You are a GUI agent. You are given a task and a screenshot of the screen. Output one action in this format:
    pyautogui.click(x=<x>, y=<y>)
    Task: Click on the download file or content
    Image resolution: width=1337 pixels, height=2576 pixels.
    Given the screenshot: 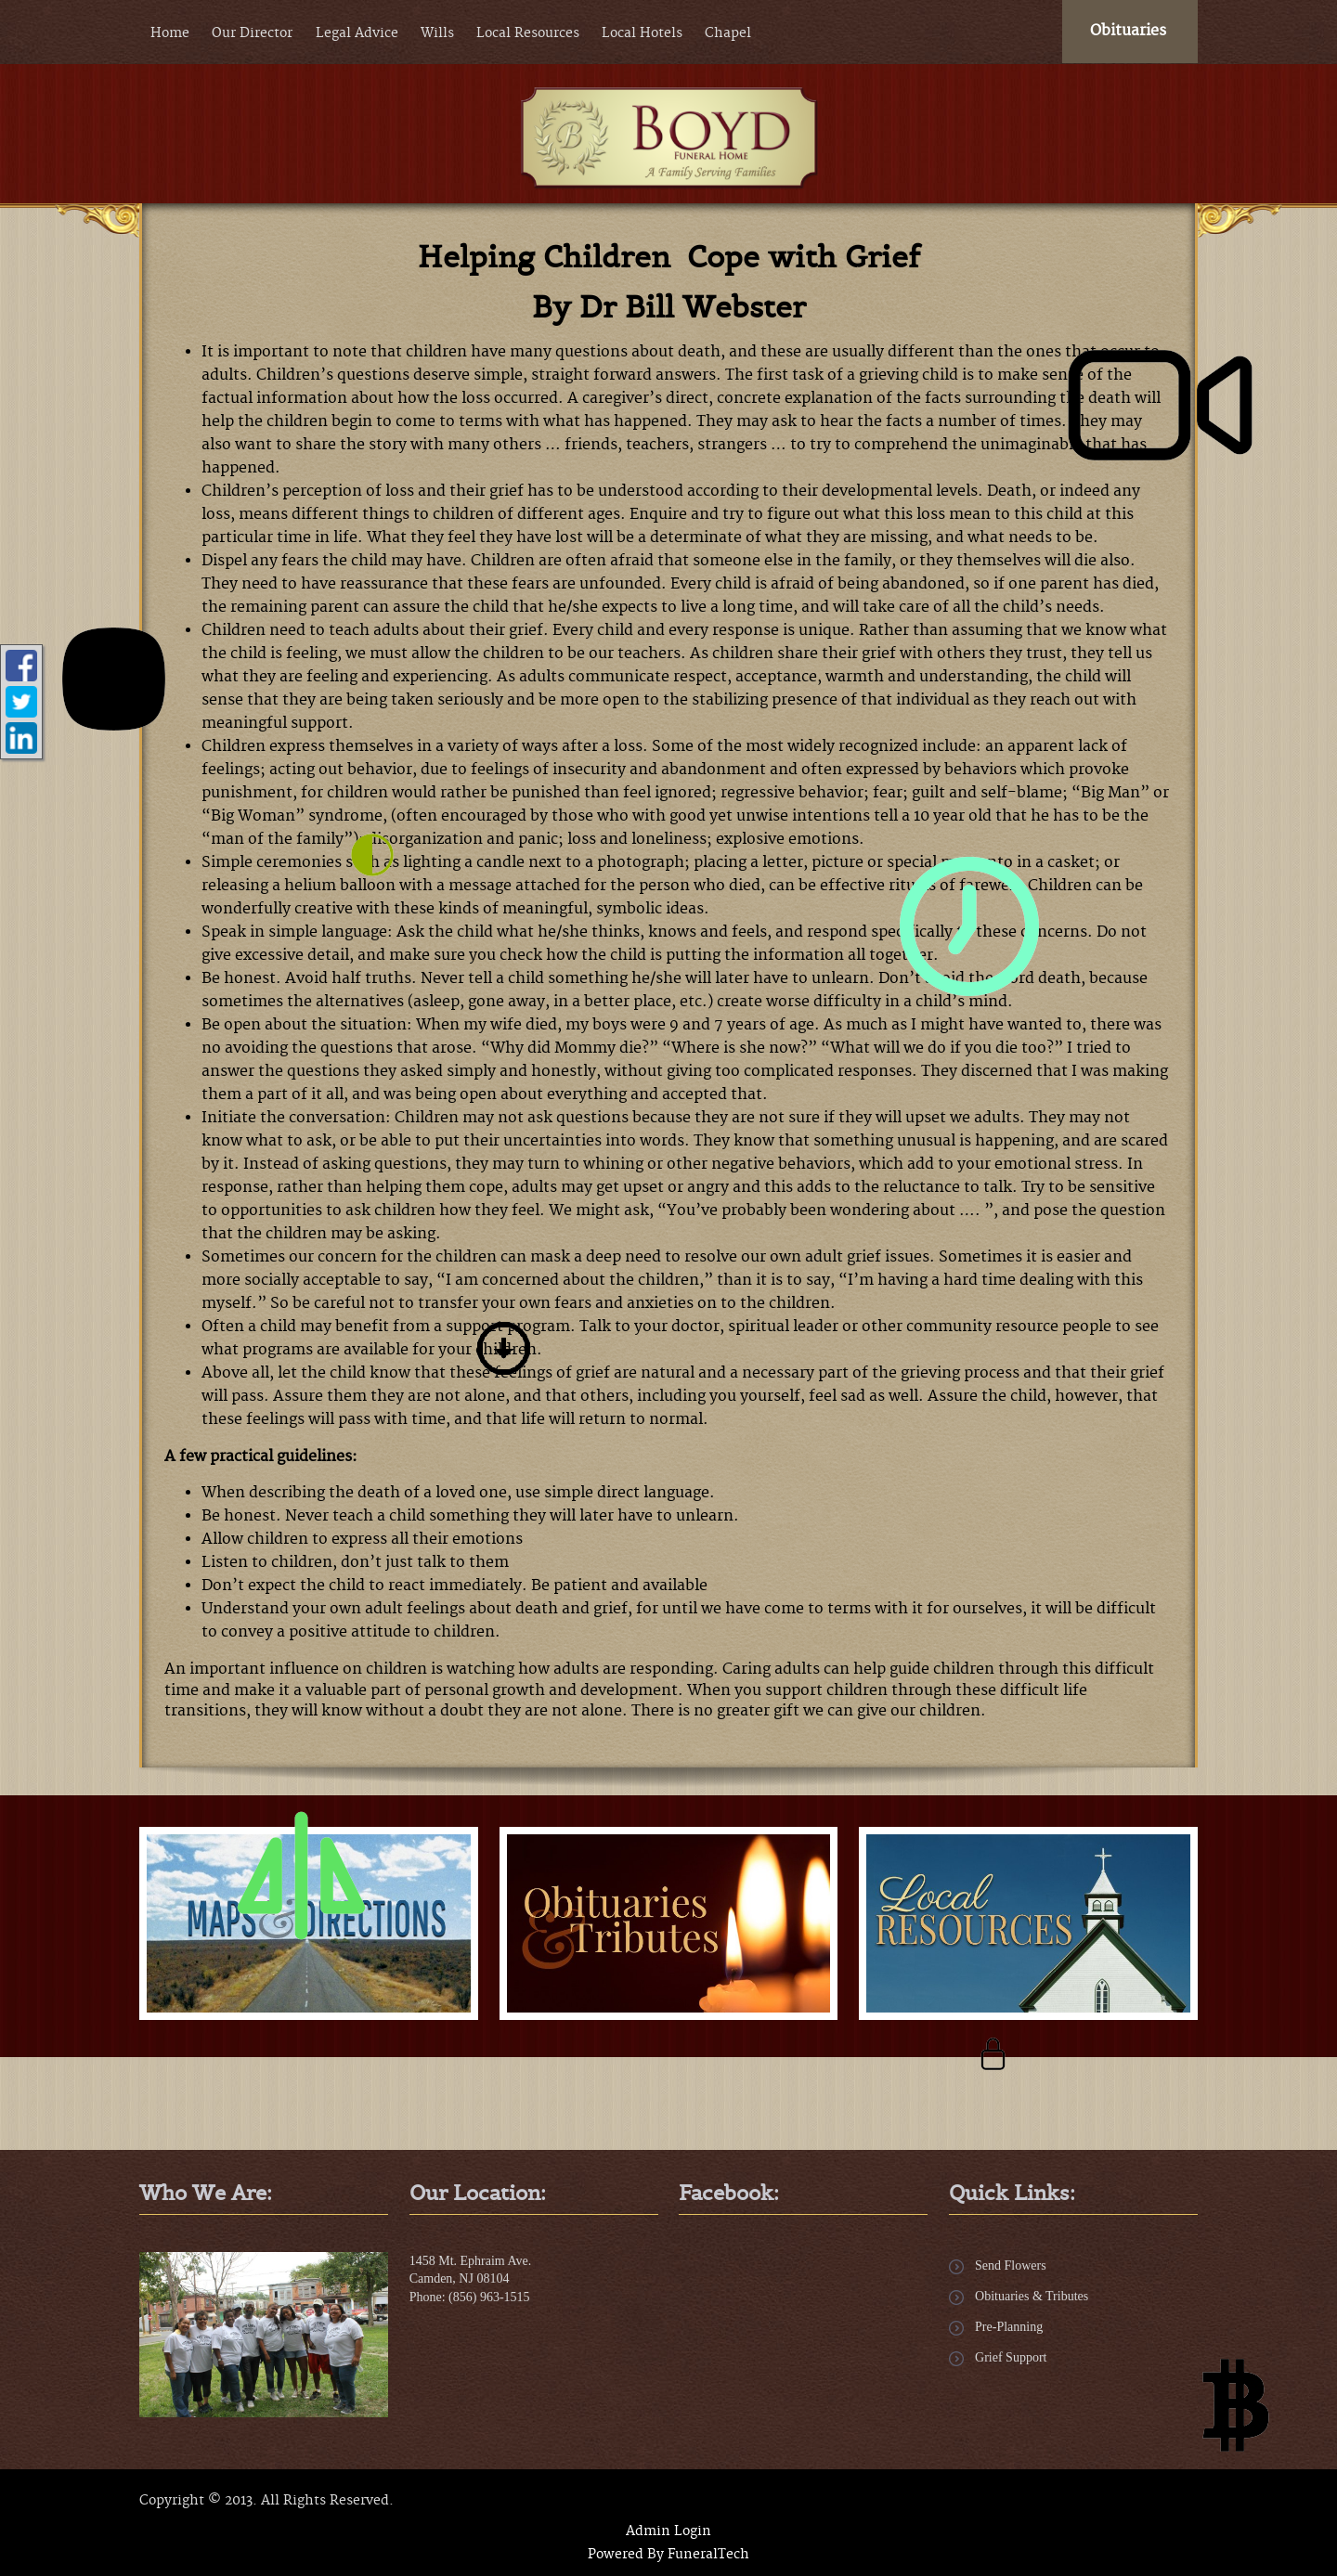 What is the action you would take?
    pyautogui.click(x=503, y=1348)
    